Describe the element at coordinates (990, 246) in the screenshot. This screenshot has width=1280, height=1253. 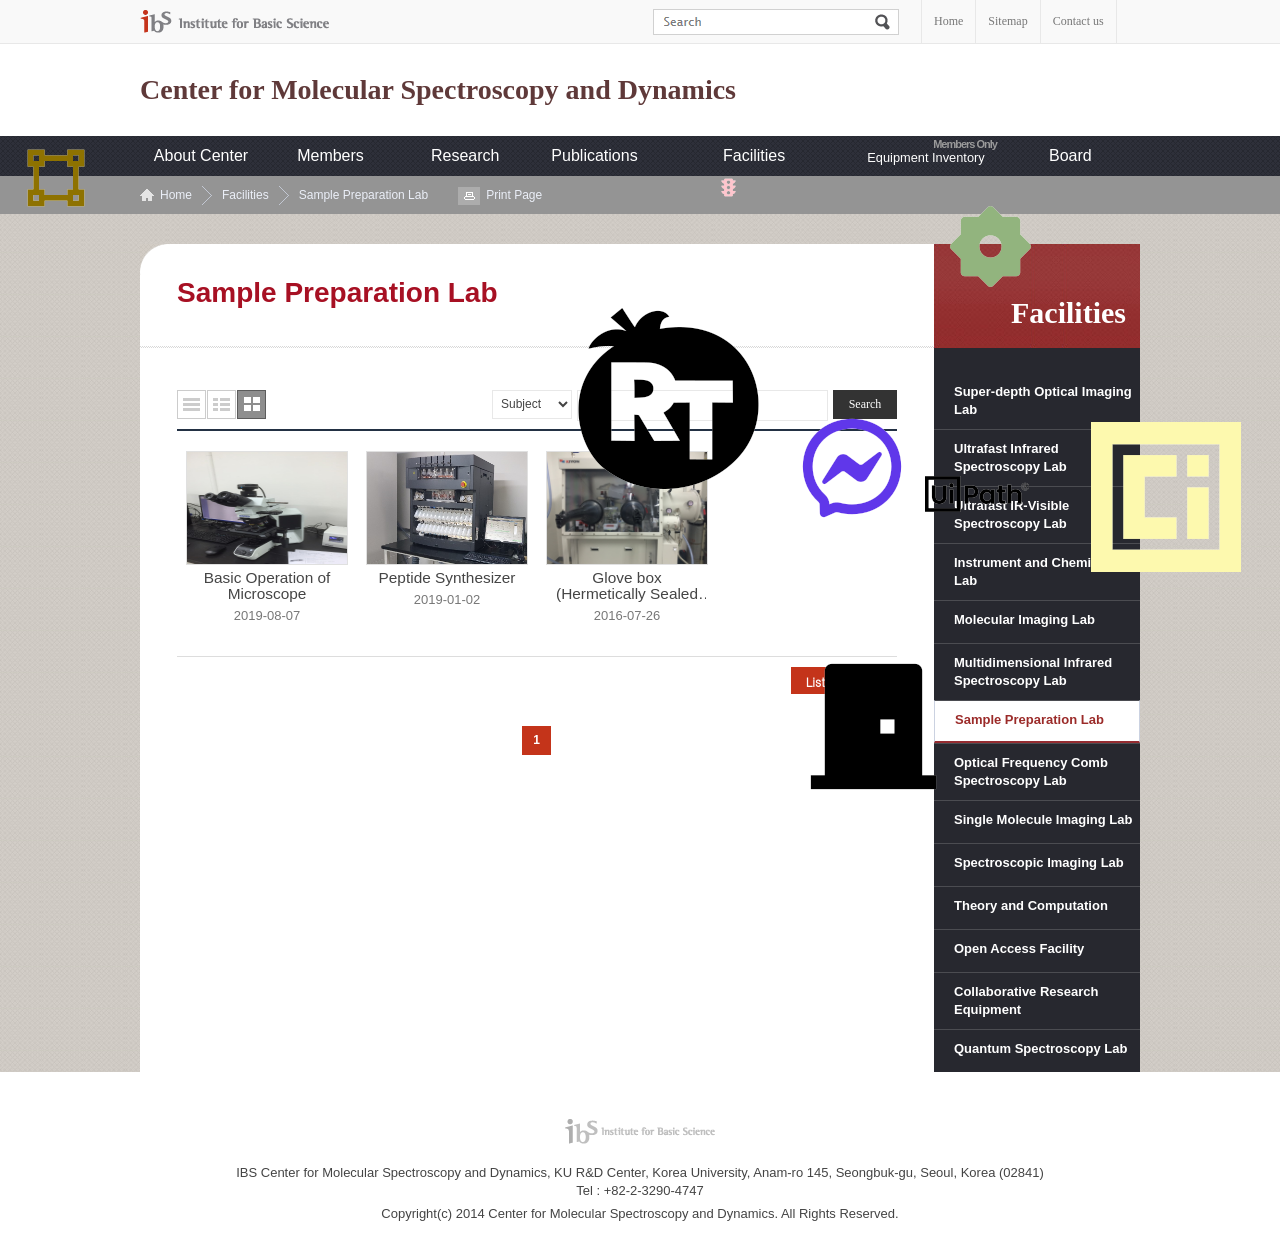
I see `access settings or preferences` at that location.